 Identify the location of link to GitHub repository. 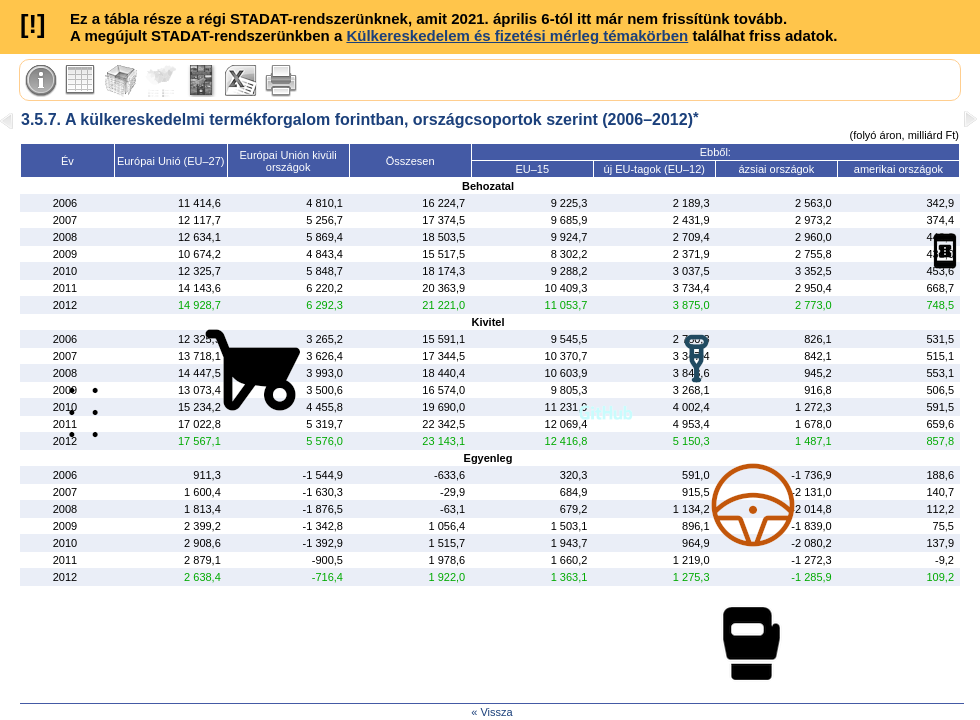
(606, 412).